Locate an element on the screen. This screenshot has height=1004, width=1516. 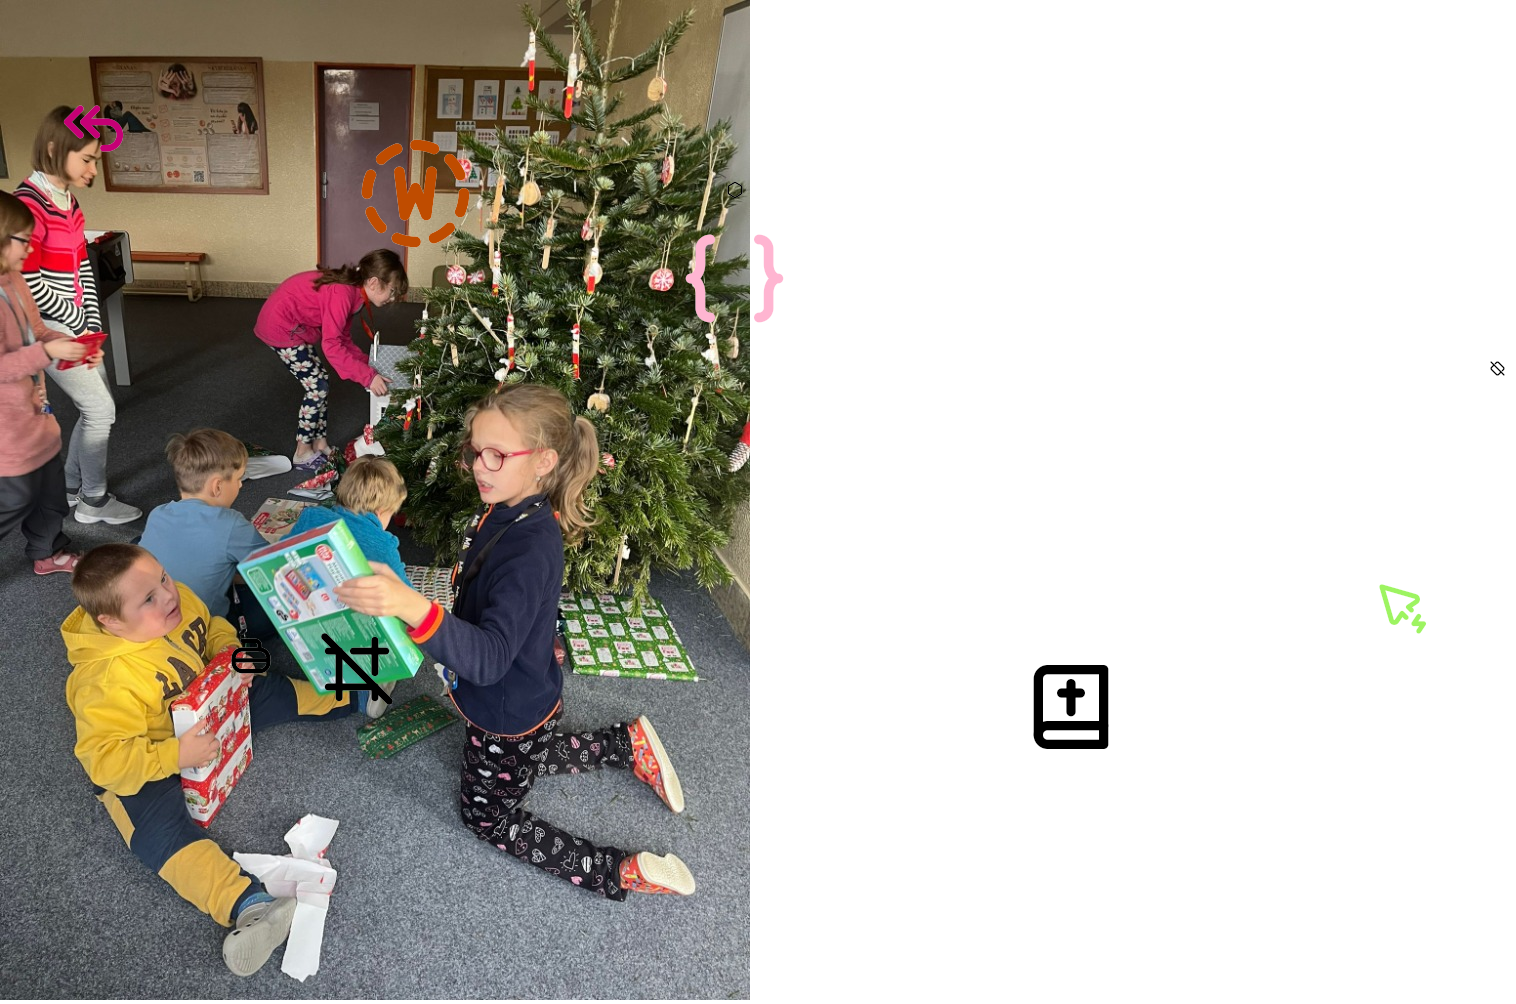
cursor with active click or interaction is located at coordinates (1401, 606).